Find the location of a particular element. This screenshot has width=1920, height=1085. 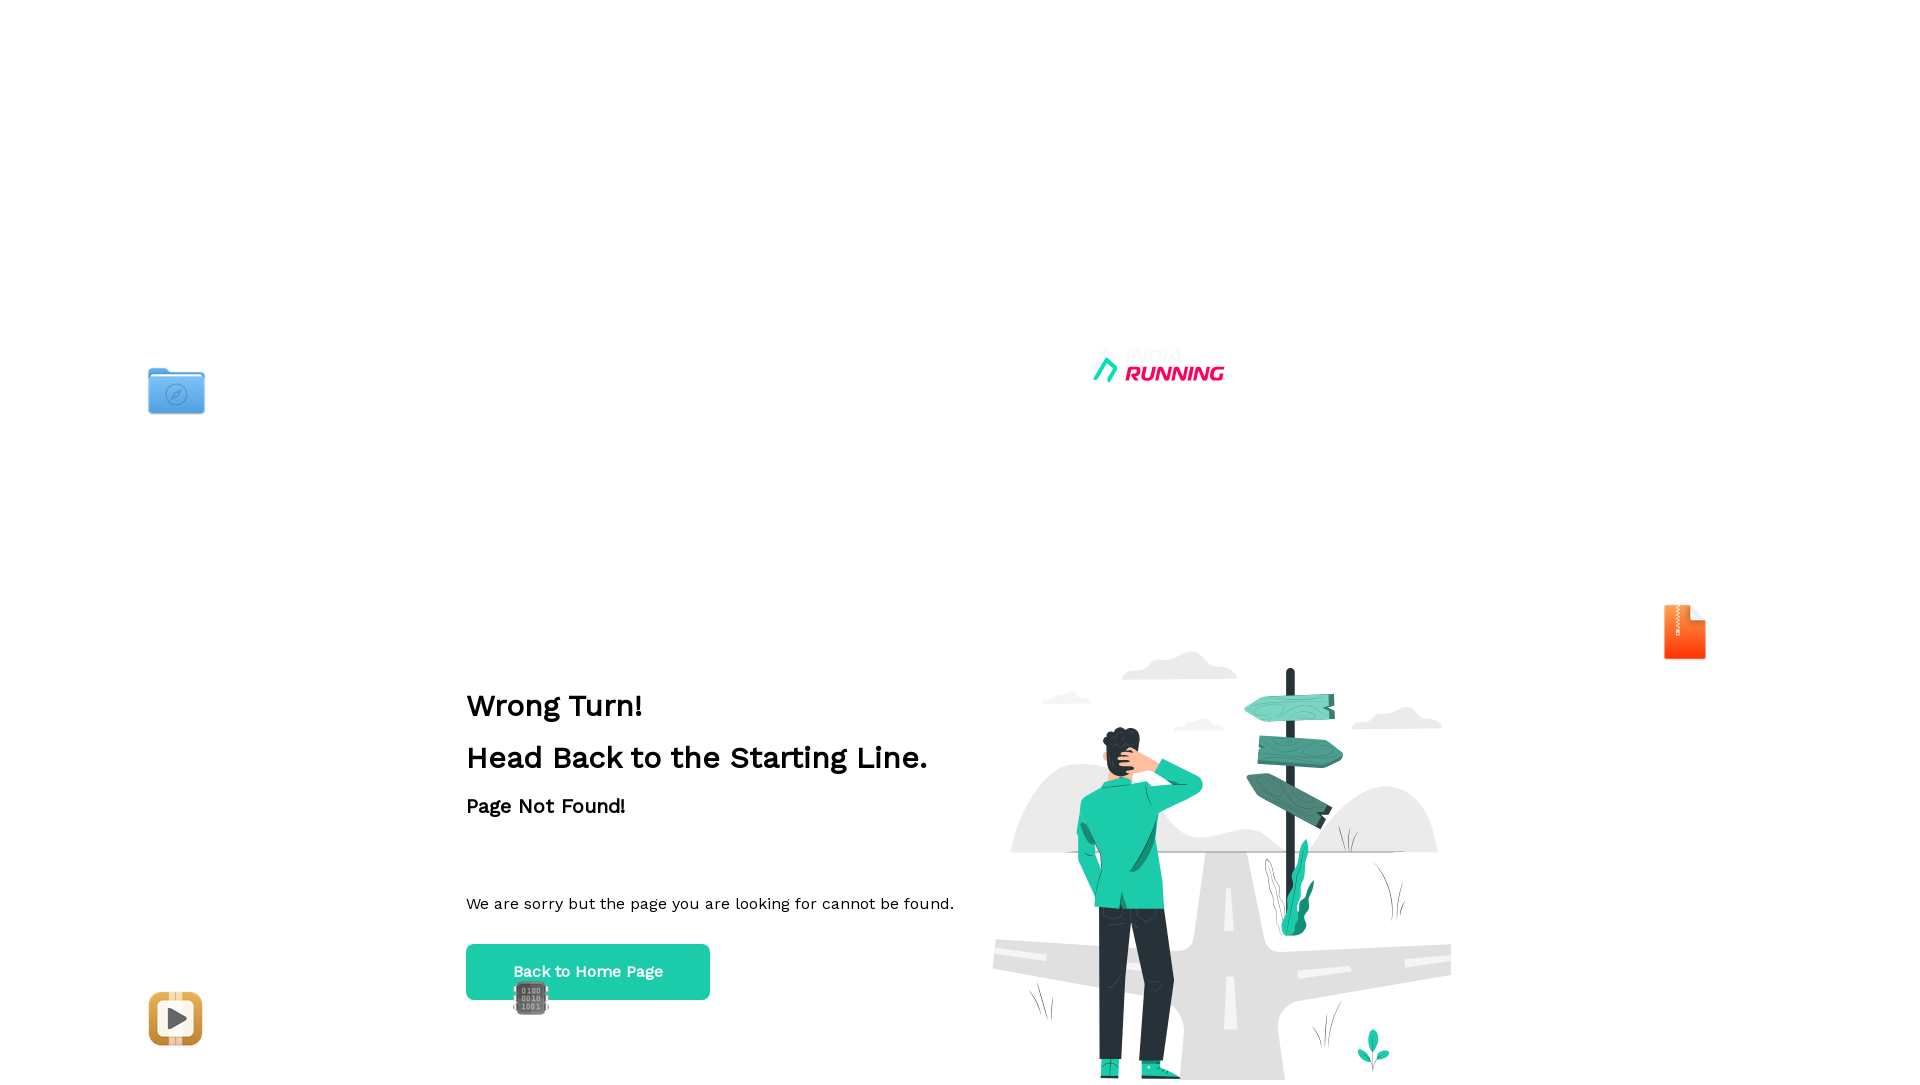

firmware file type indicator is located at coordinates (531, 998).